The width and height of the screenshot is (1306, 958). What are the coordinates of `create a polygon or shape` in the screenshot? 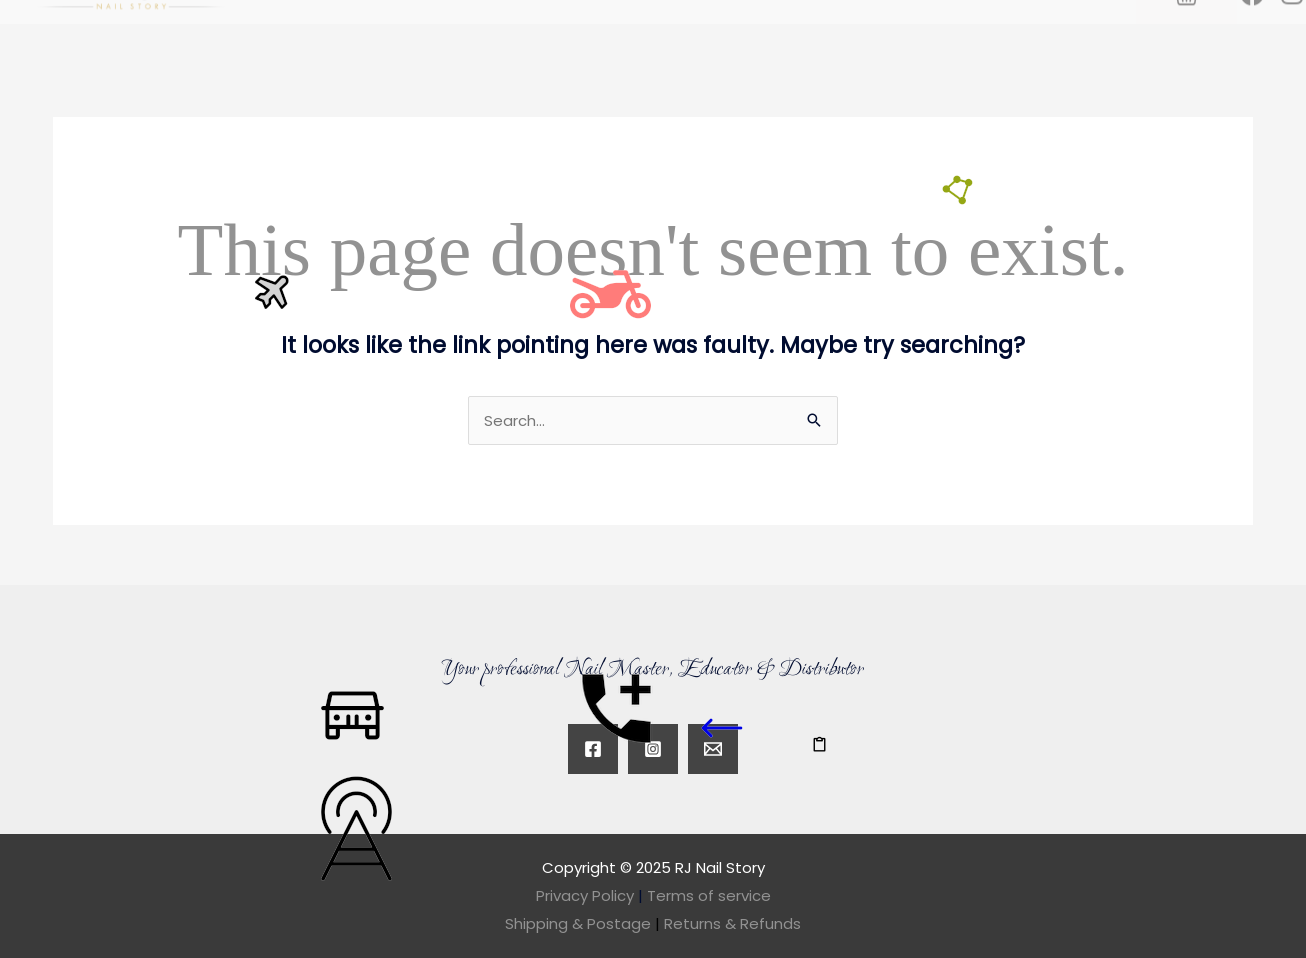 It's located at (958, 190).